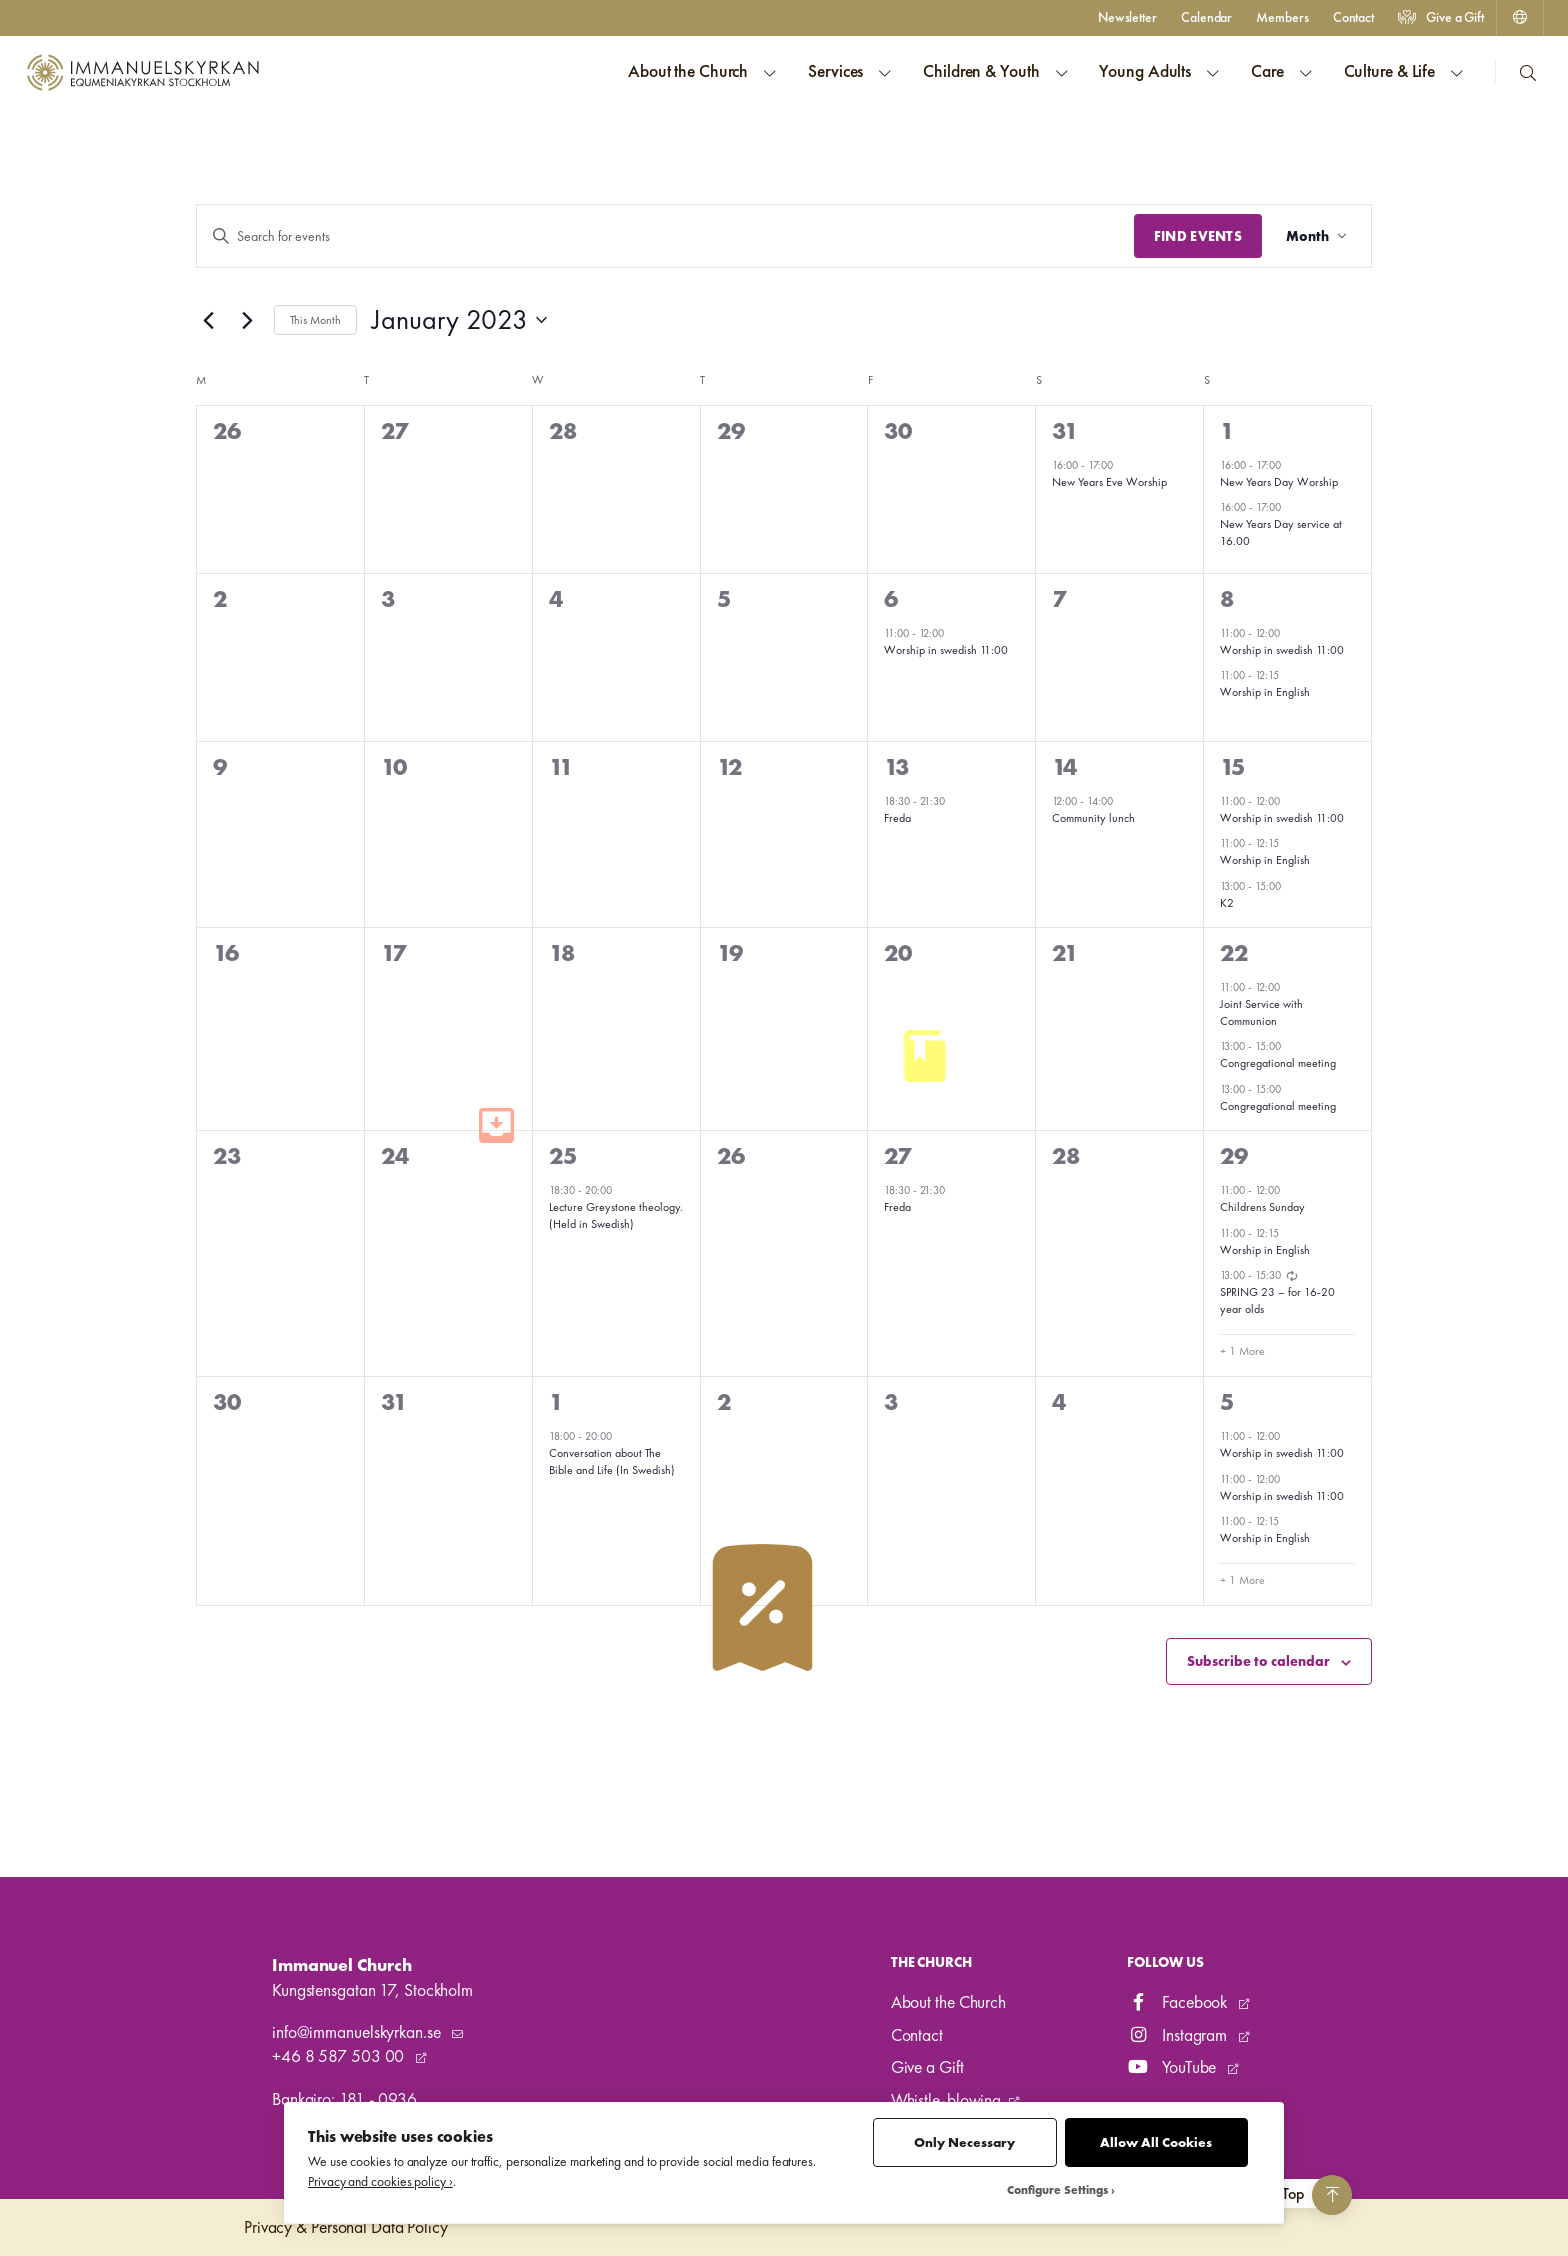 The width and height of the screenshot is (1568, 2256). What do you see at coordinates (762, 1607) in the screenshot?
I see `view discount or coupon details` at bounding box center [762, 1607].